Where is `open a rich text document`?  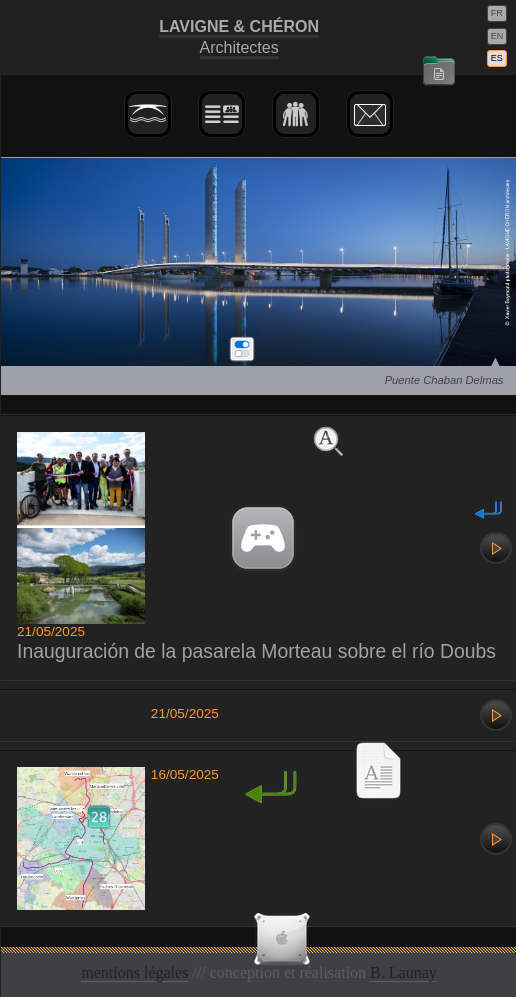
open a rich text document is located at coordinates (378, 770).